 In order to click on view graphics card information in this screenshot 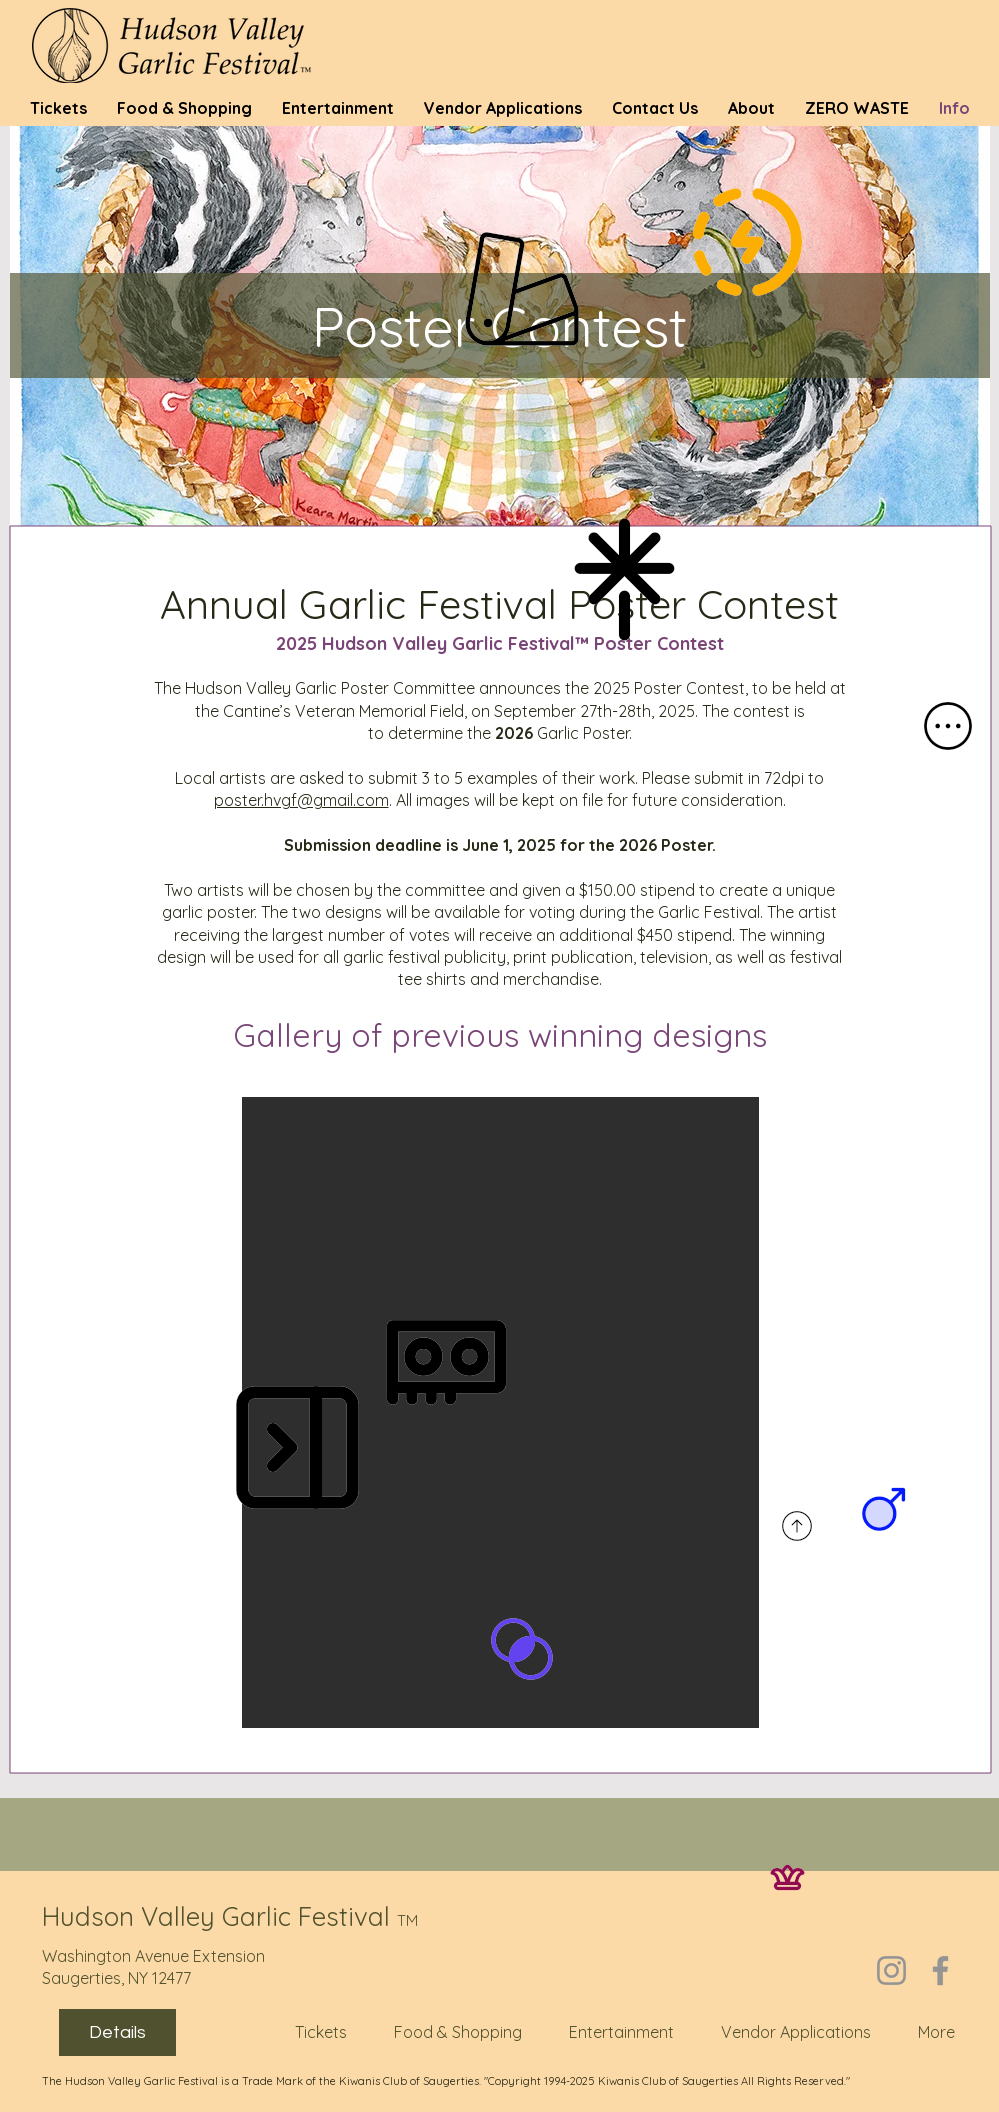, I will do `click(446, 1360)`.